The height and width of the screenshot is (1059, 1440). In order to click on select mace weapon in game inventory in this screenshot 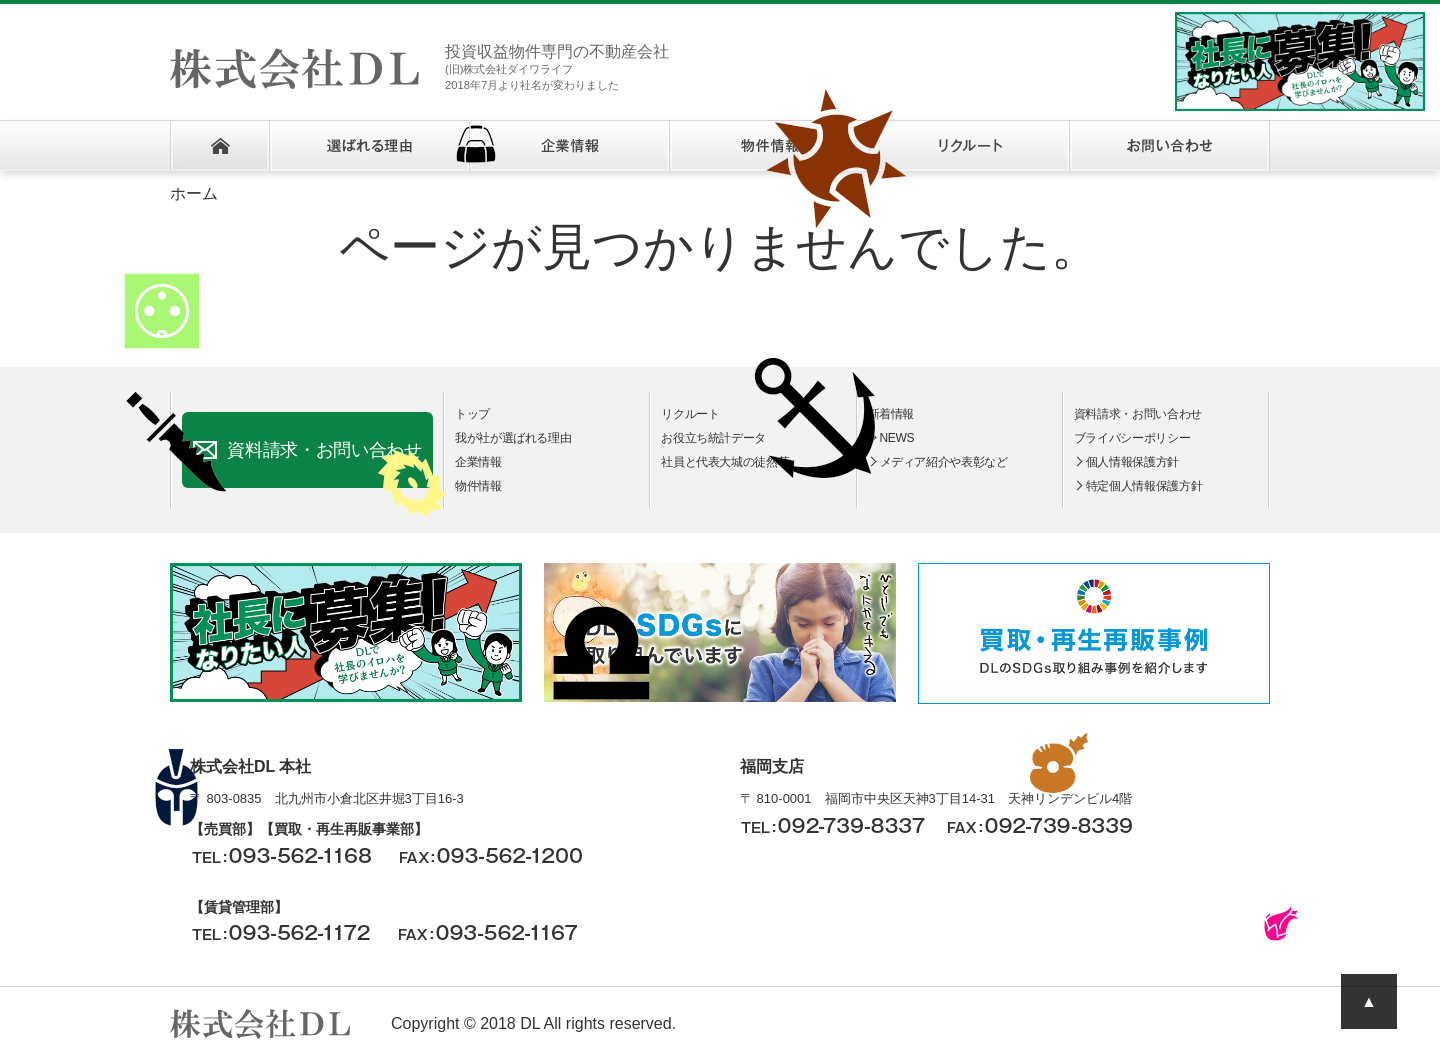, I will do `click(836, 159)`.